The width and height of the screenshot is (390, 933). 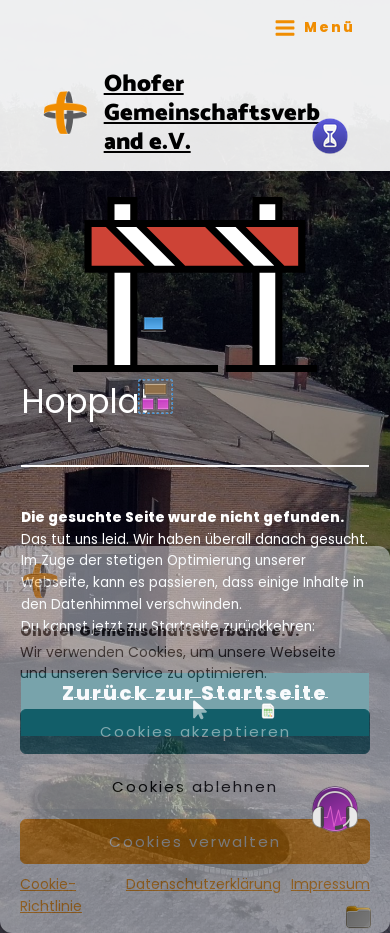 I want to click on open a spreadsheet file, so click(x=268, y=711).